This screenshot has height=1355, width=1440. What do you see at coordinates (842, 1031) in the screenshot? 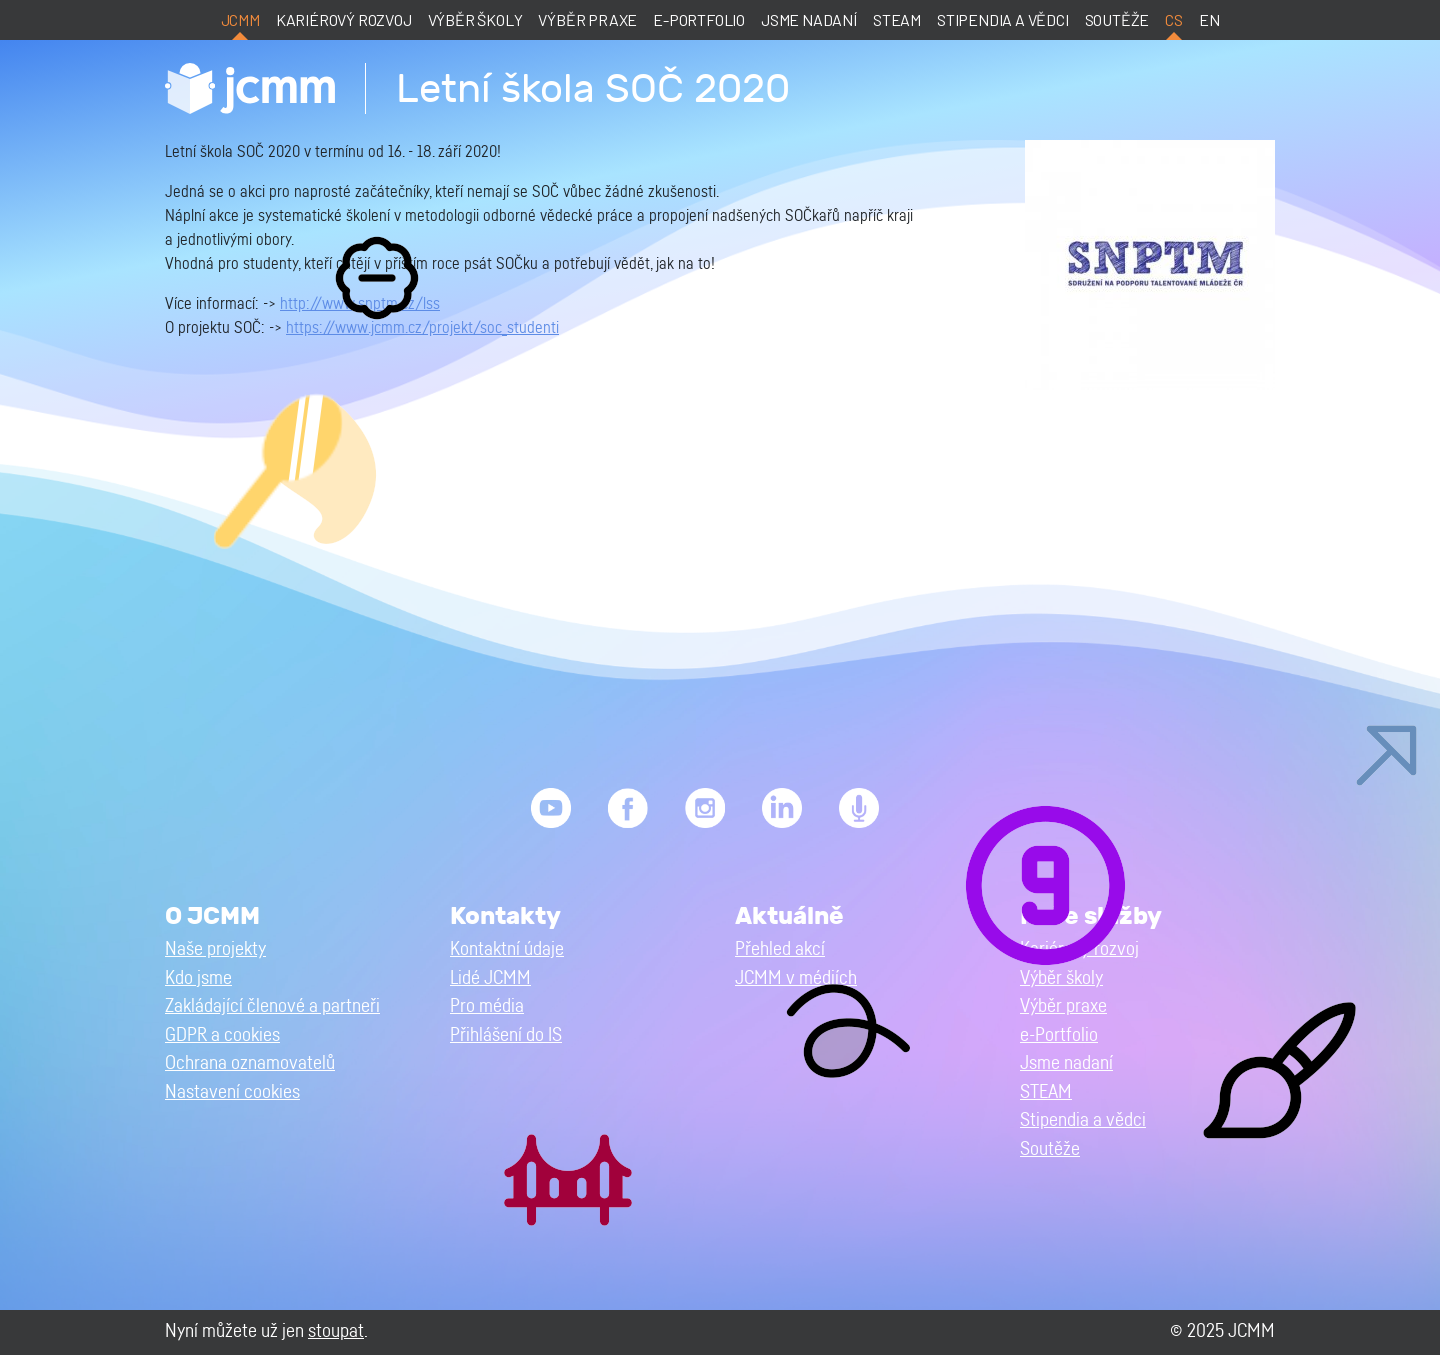
I see `activate freehand drawing or scribble mode` at bounding box center [842, 1031].